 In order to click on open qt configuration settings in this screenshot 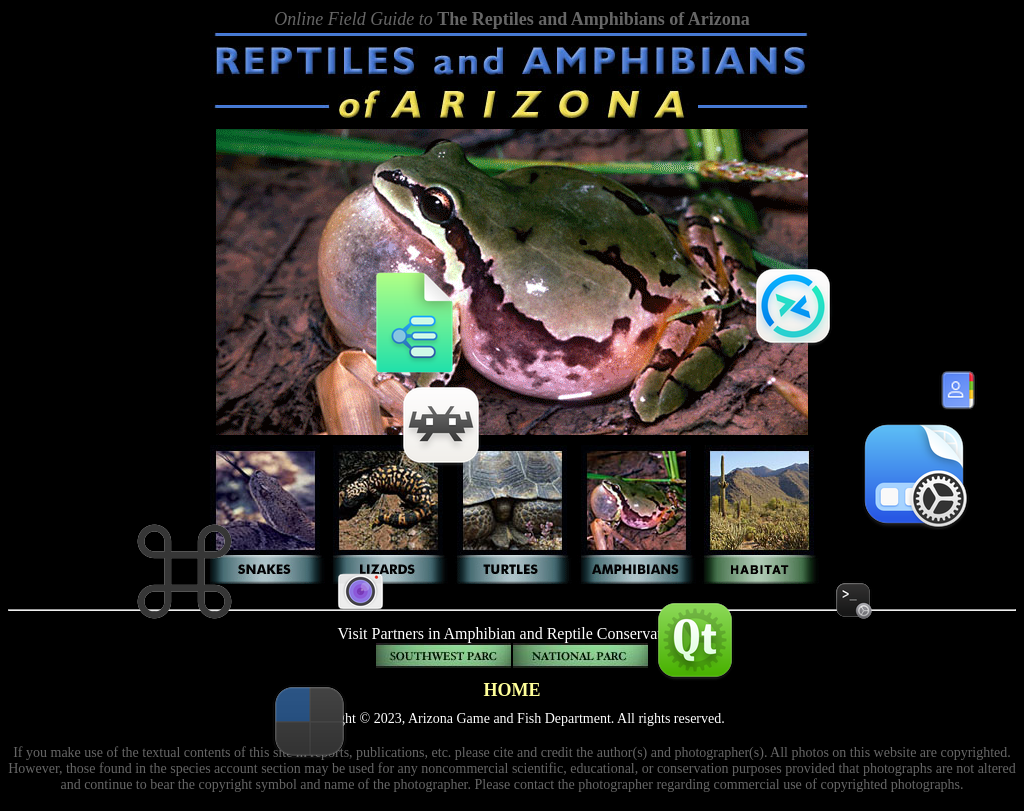, I will do `click(695, 640)`.